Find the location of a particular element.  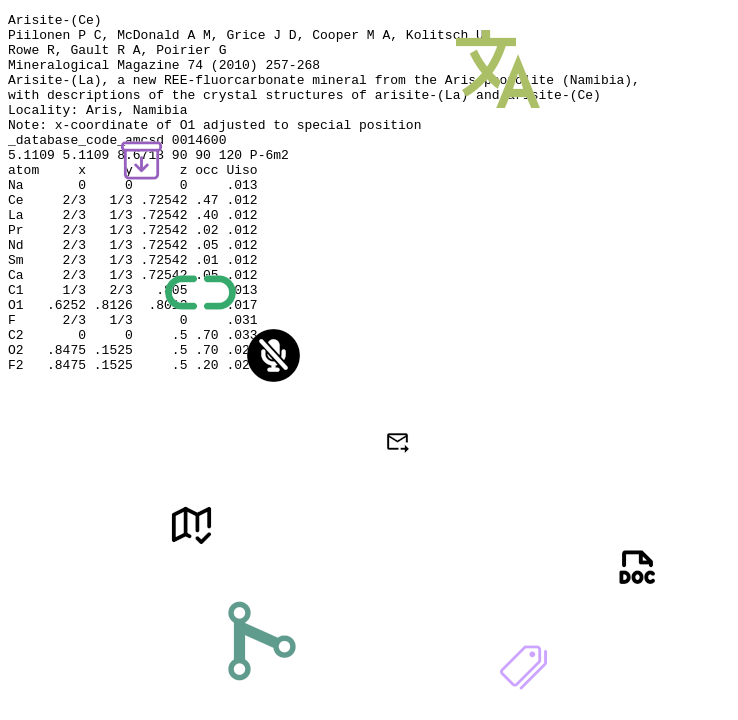

mute your microphone is located at coordinates (273, 355).